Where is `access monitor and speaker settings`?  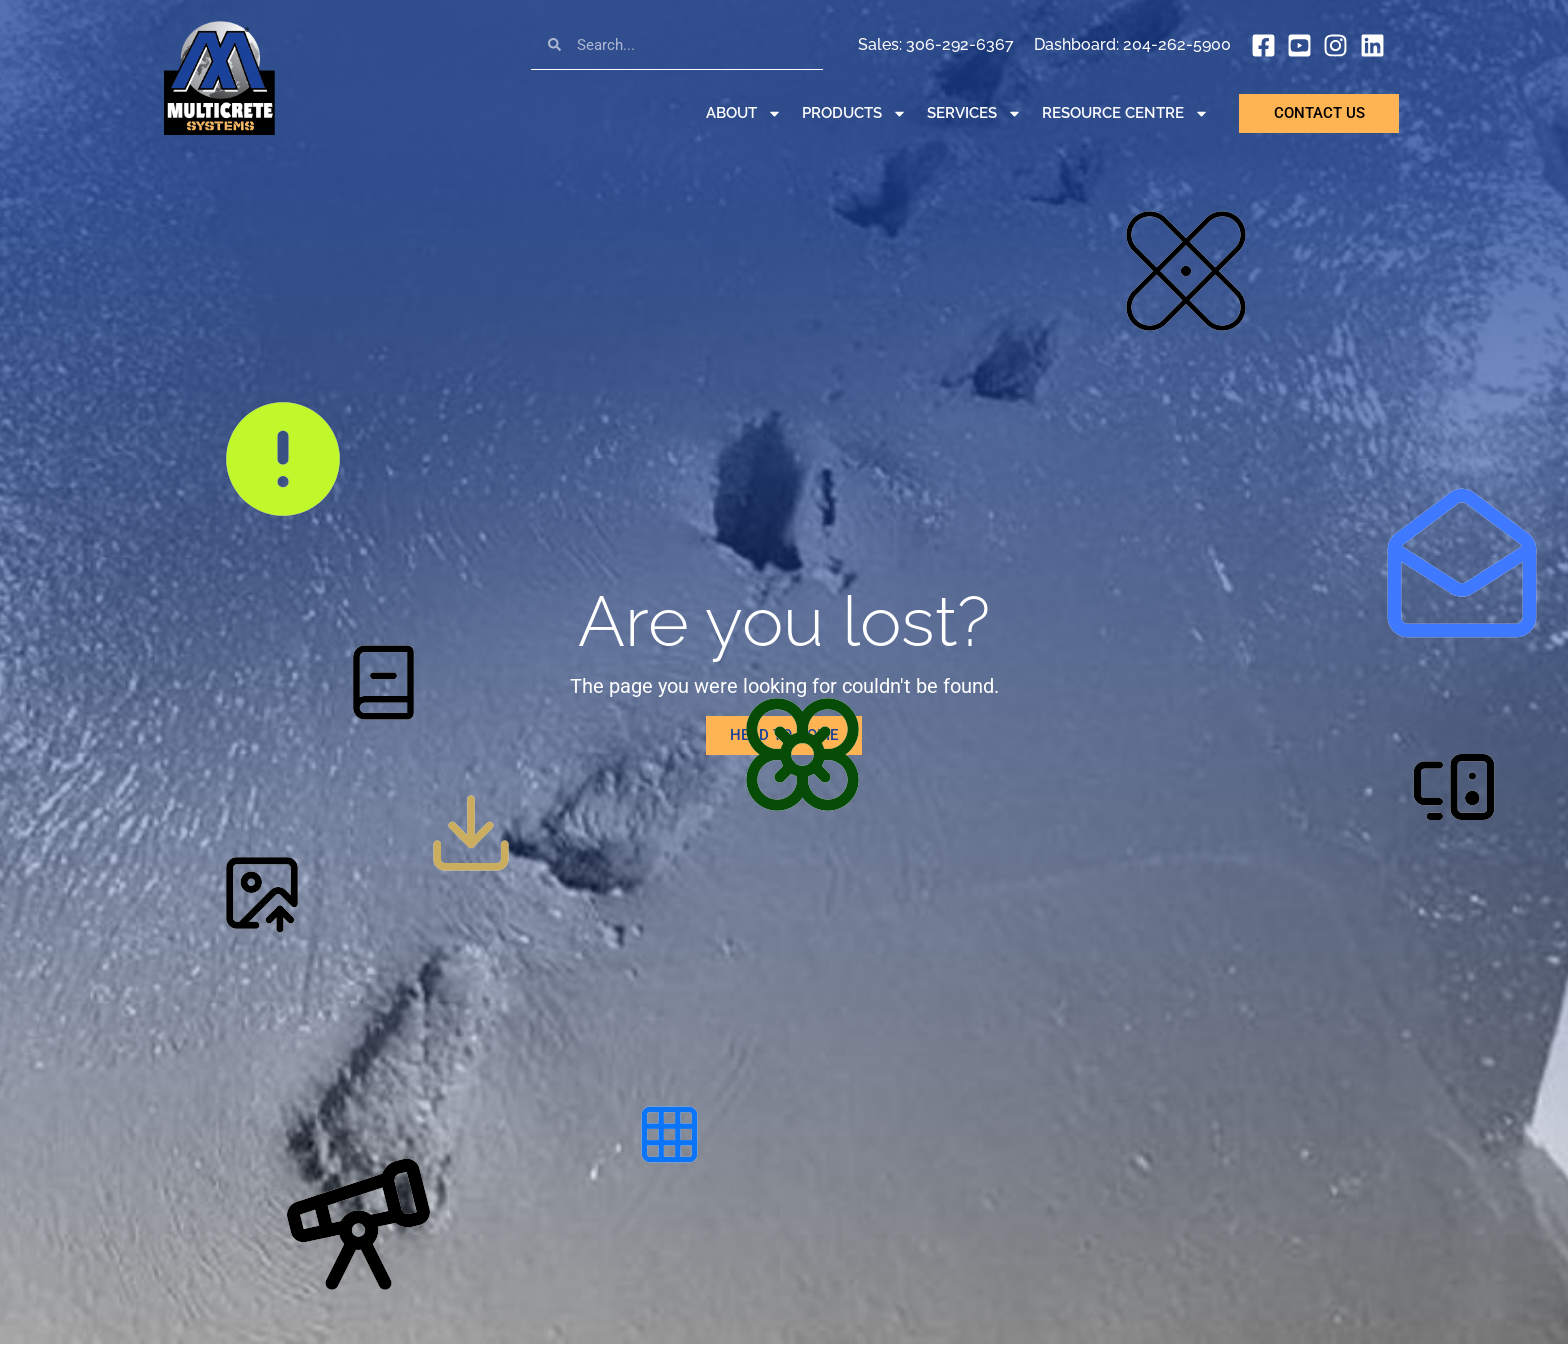
access monitor and speaker settings is located at coordinates (1454, 787).